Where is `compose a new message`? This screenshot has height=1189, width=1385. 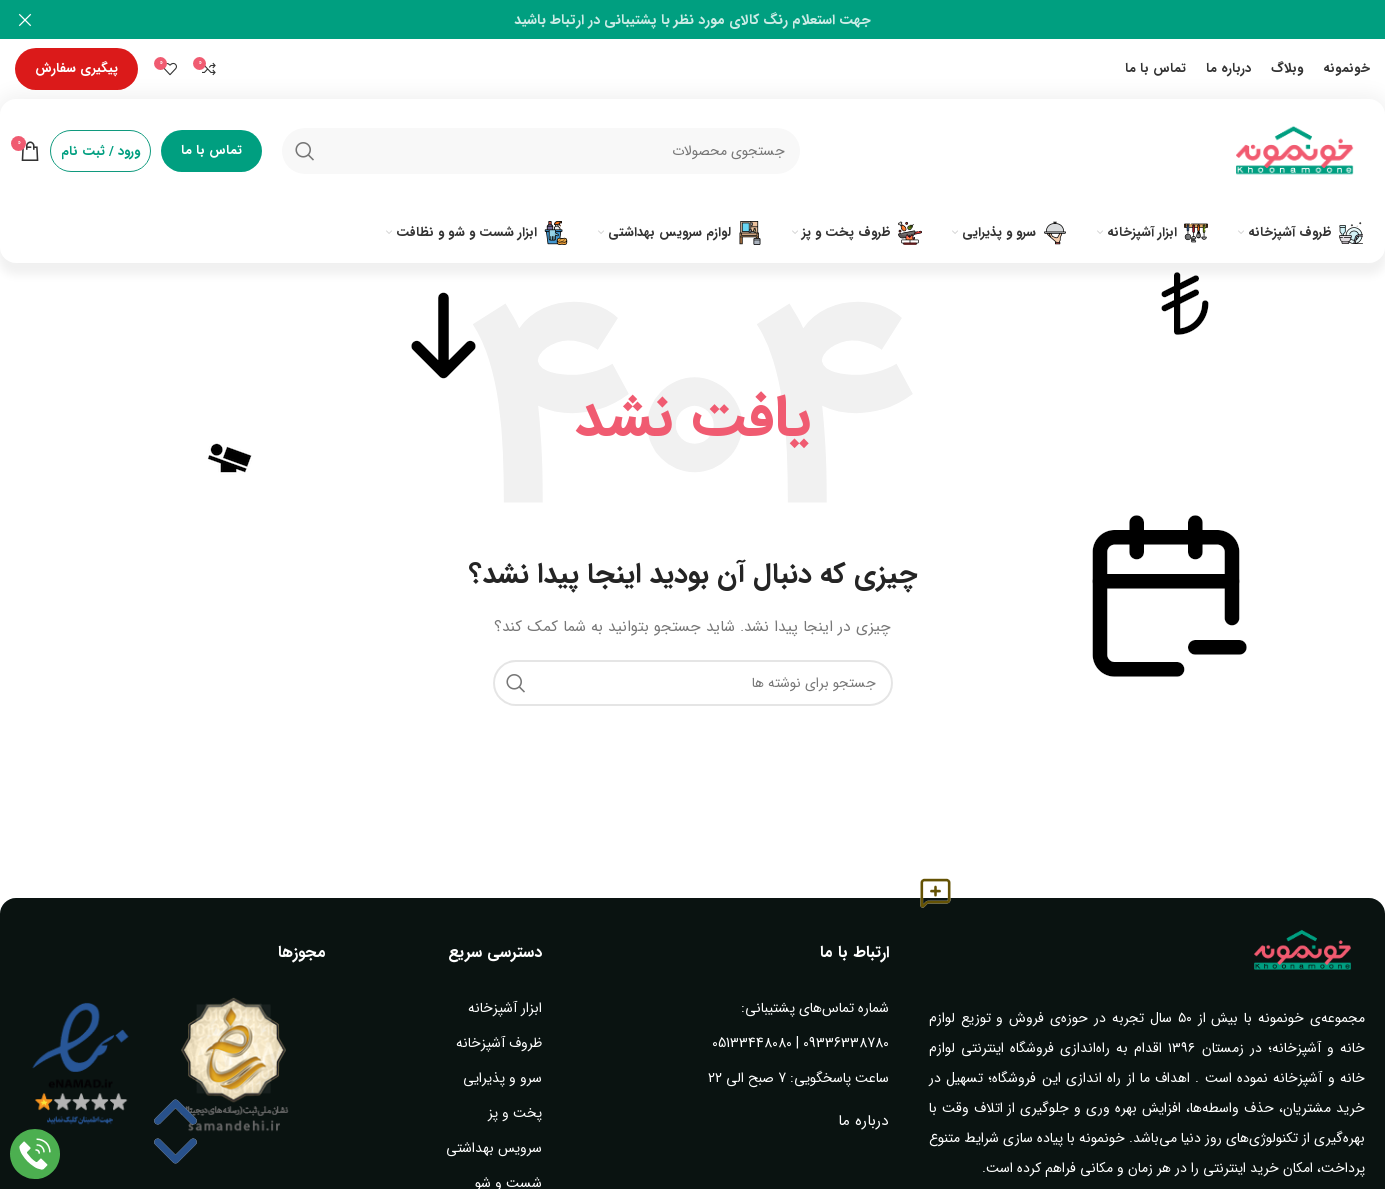 compose a new message is located at coordinates (935, 892).